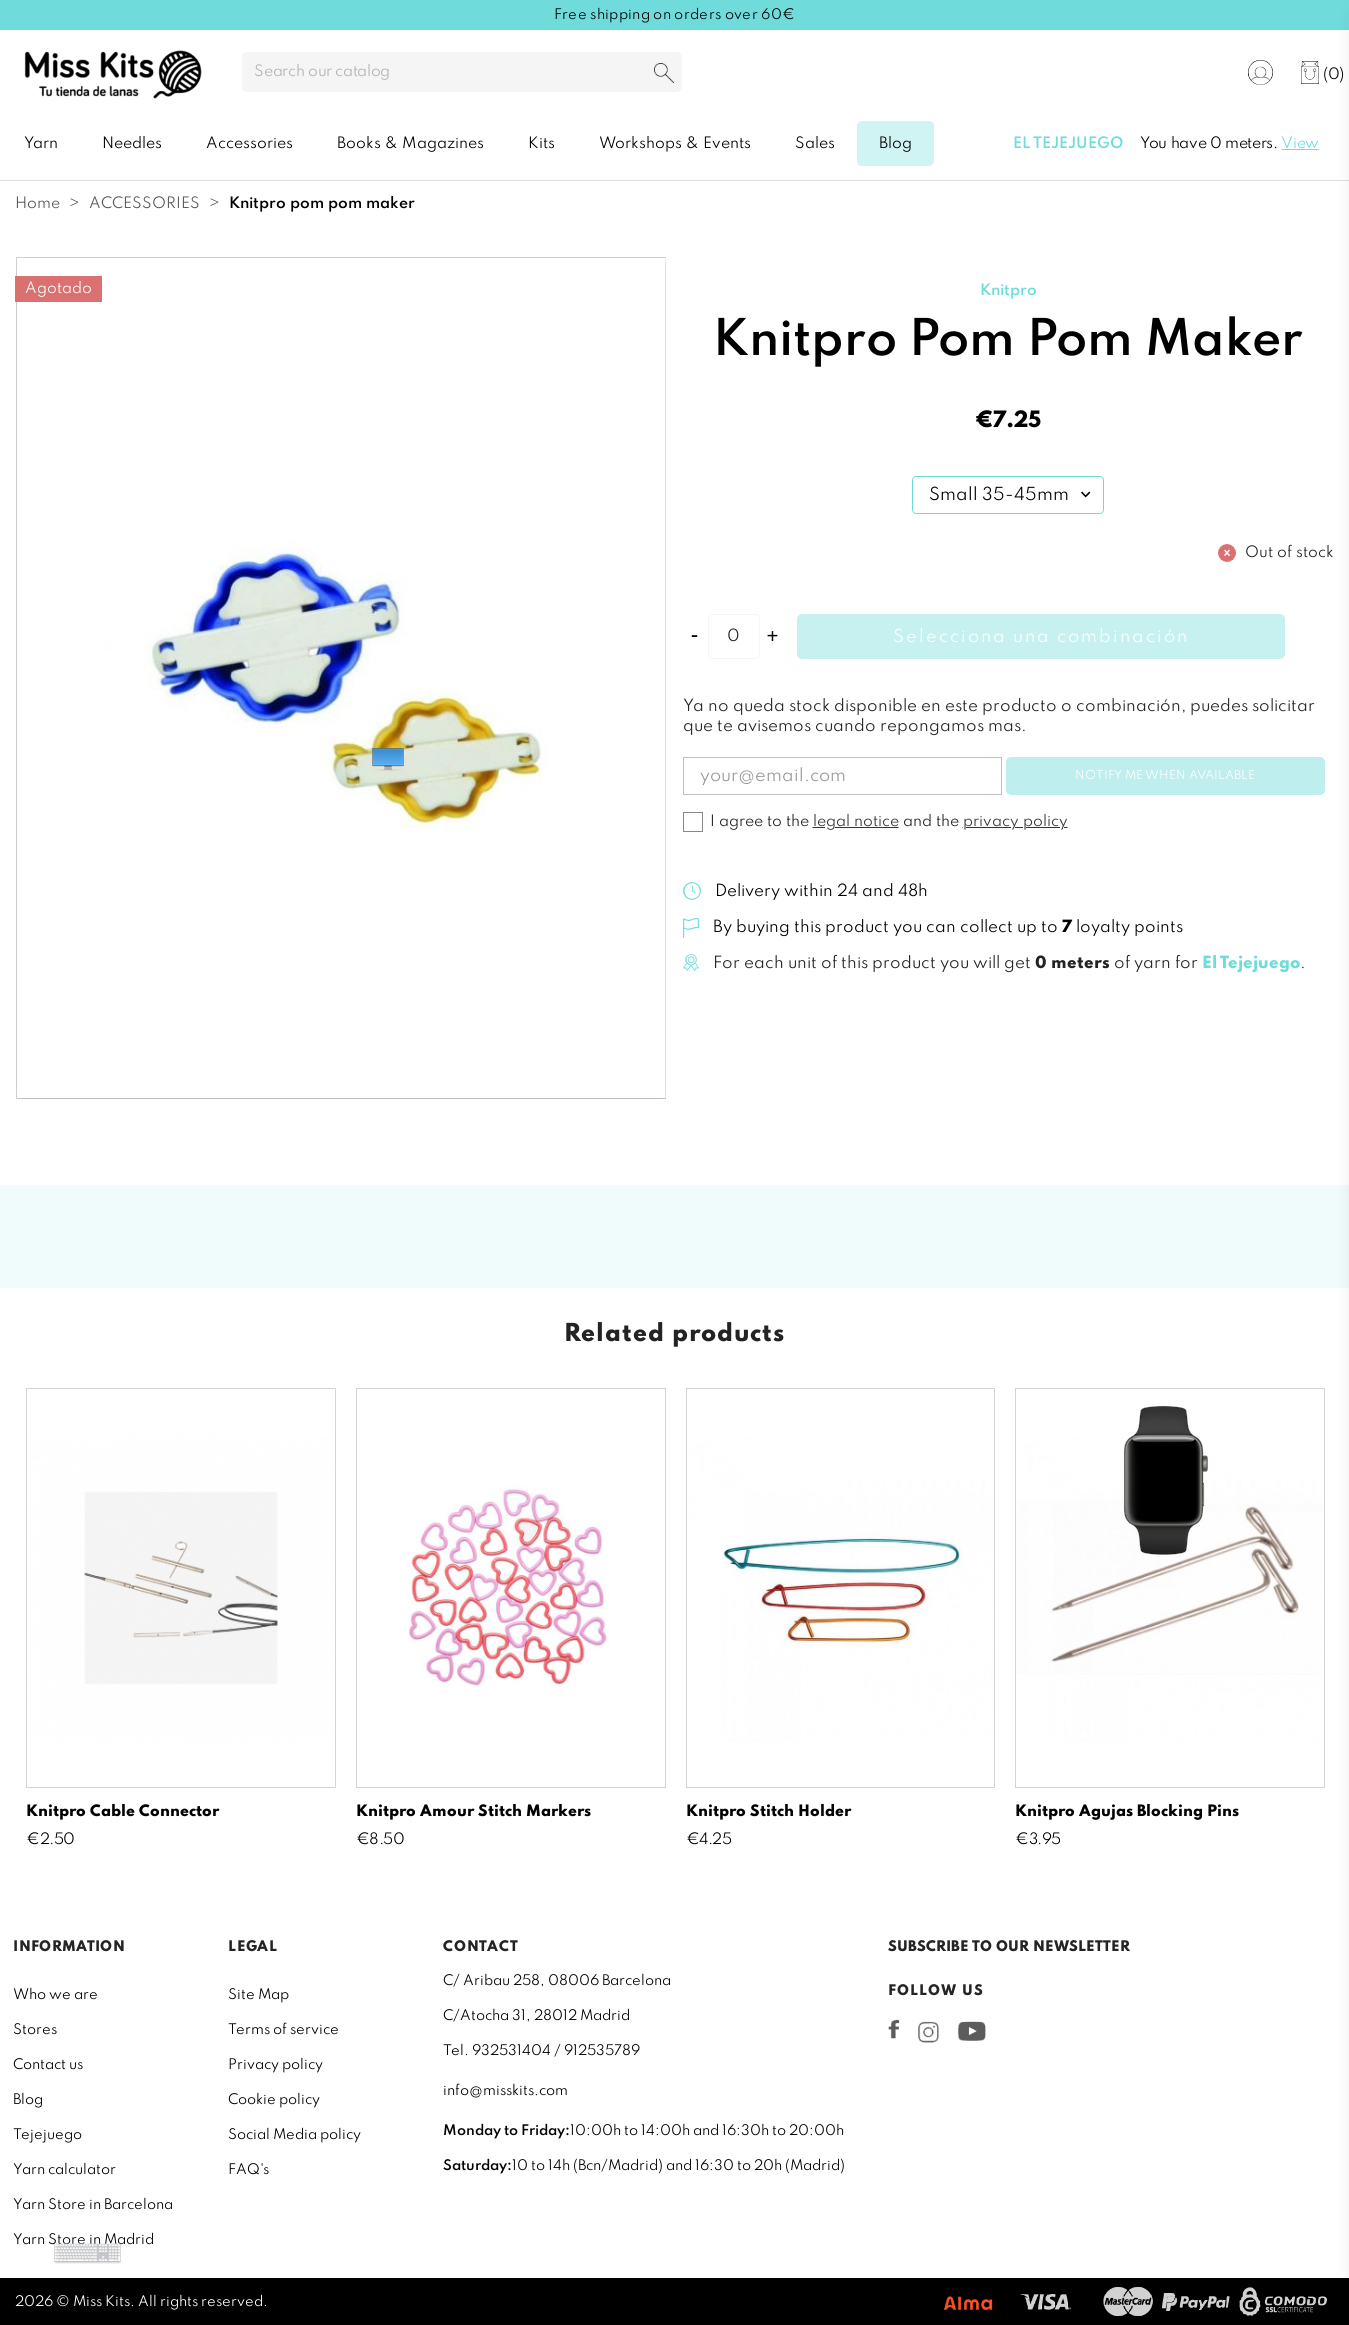 This screenshot has width=1349, height=2325. I want to click on connect a wireless keyboard via bluetooth, so click(87, 2252).